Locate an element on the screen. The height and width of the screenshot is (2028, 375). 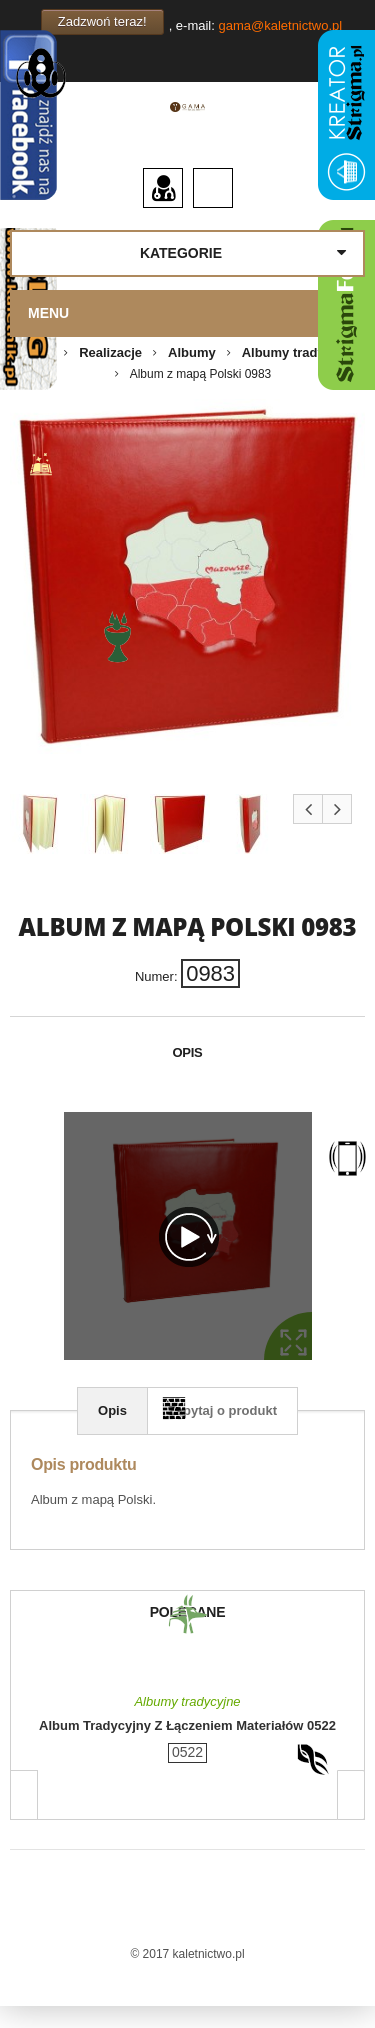
open your spell book or magic abilities is located at coordinates (41, 464).